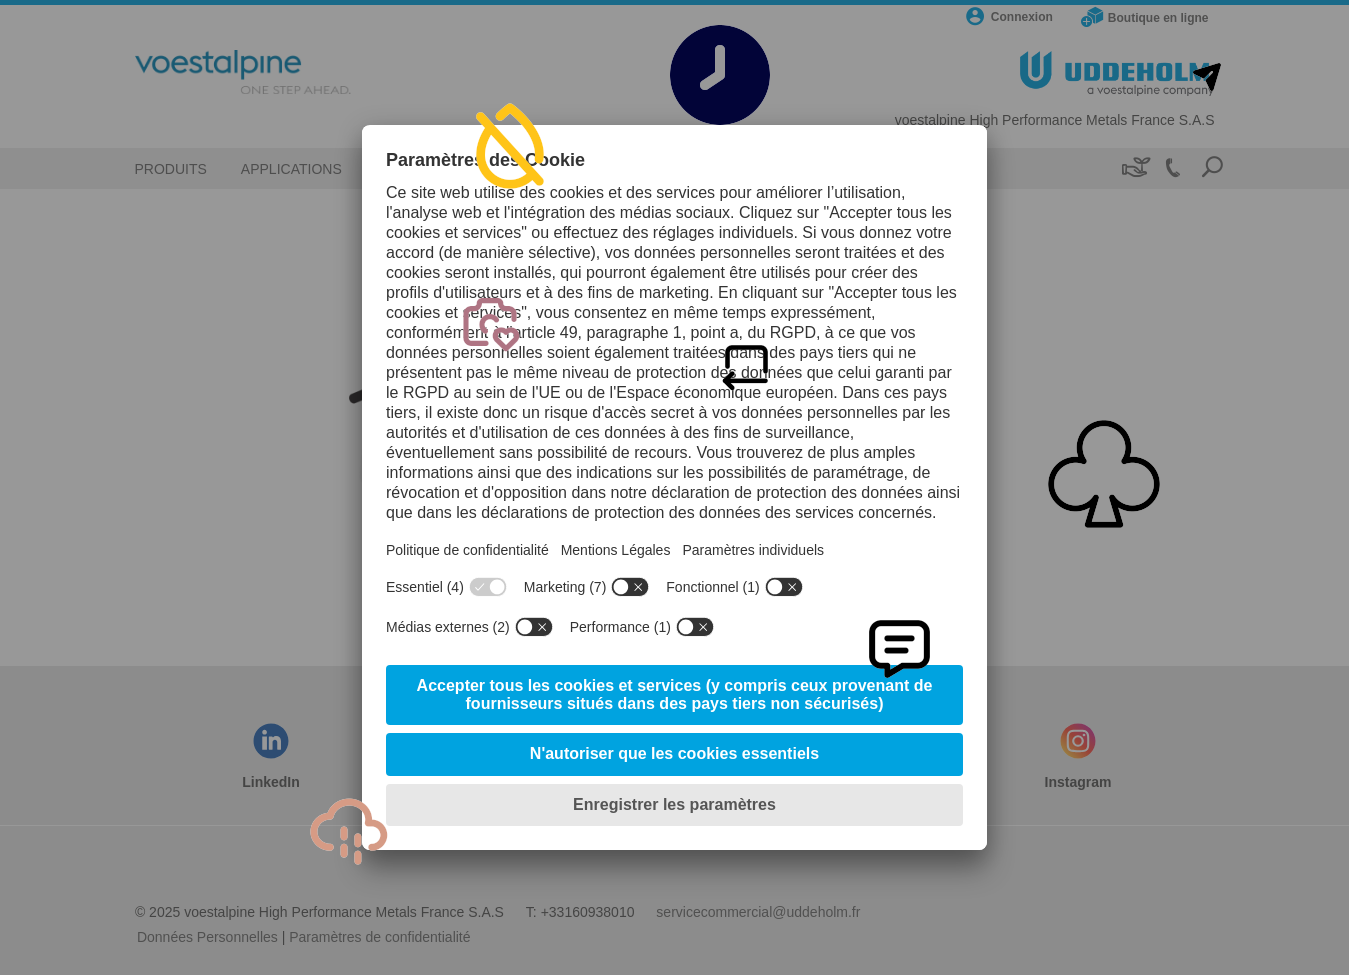 The height and width of the screenshot is (975, 1349). I want to click on open messaging or chat, so click(899, 647).